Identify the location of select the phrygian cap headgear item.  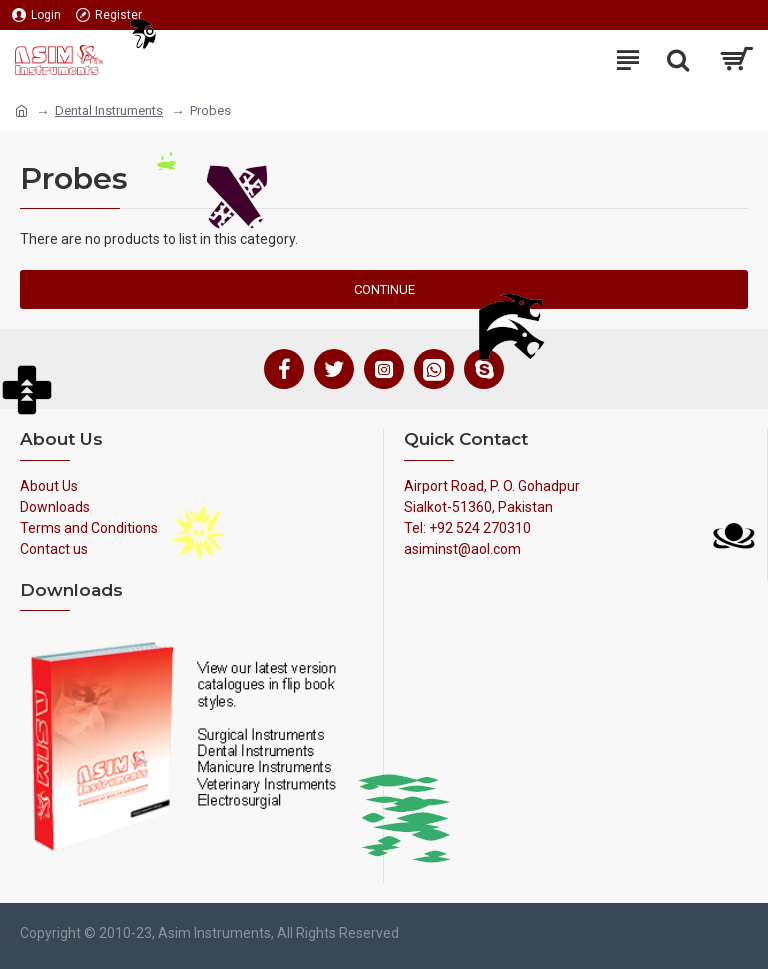
(143, 34).